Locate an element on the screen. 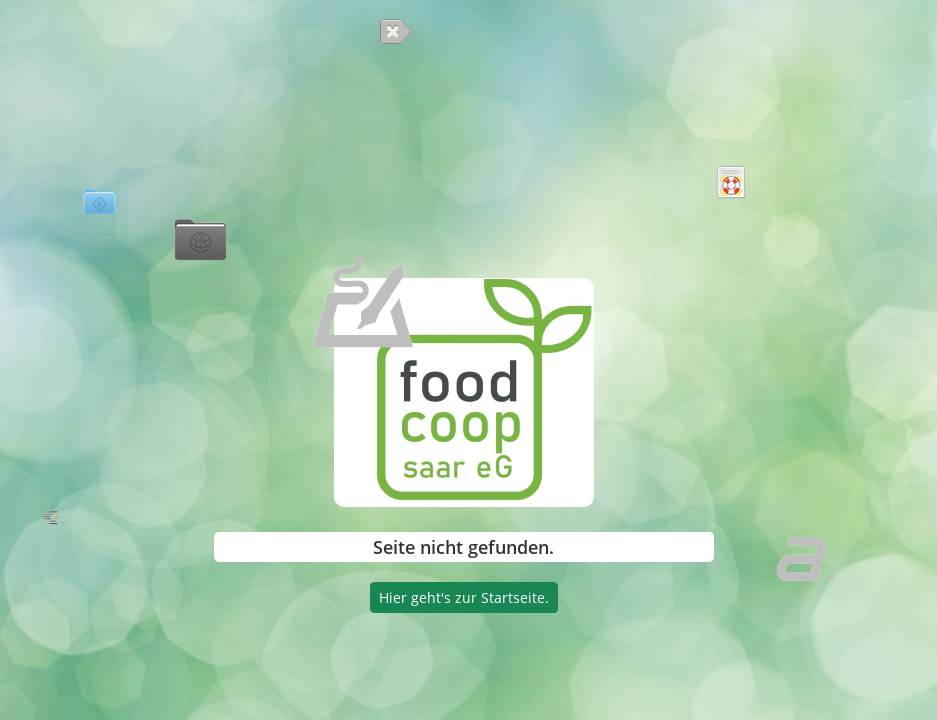  access help documentation is located at coordinates (731, 182).